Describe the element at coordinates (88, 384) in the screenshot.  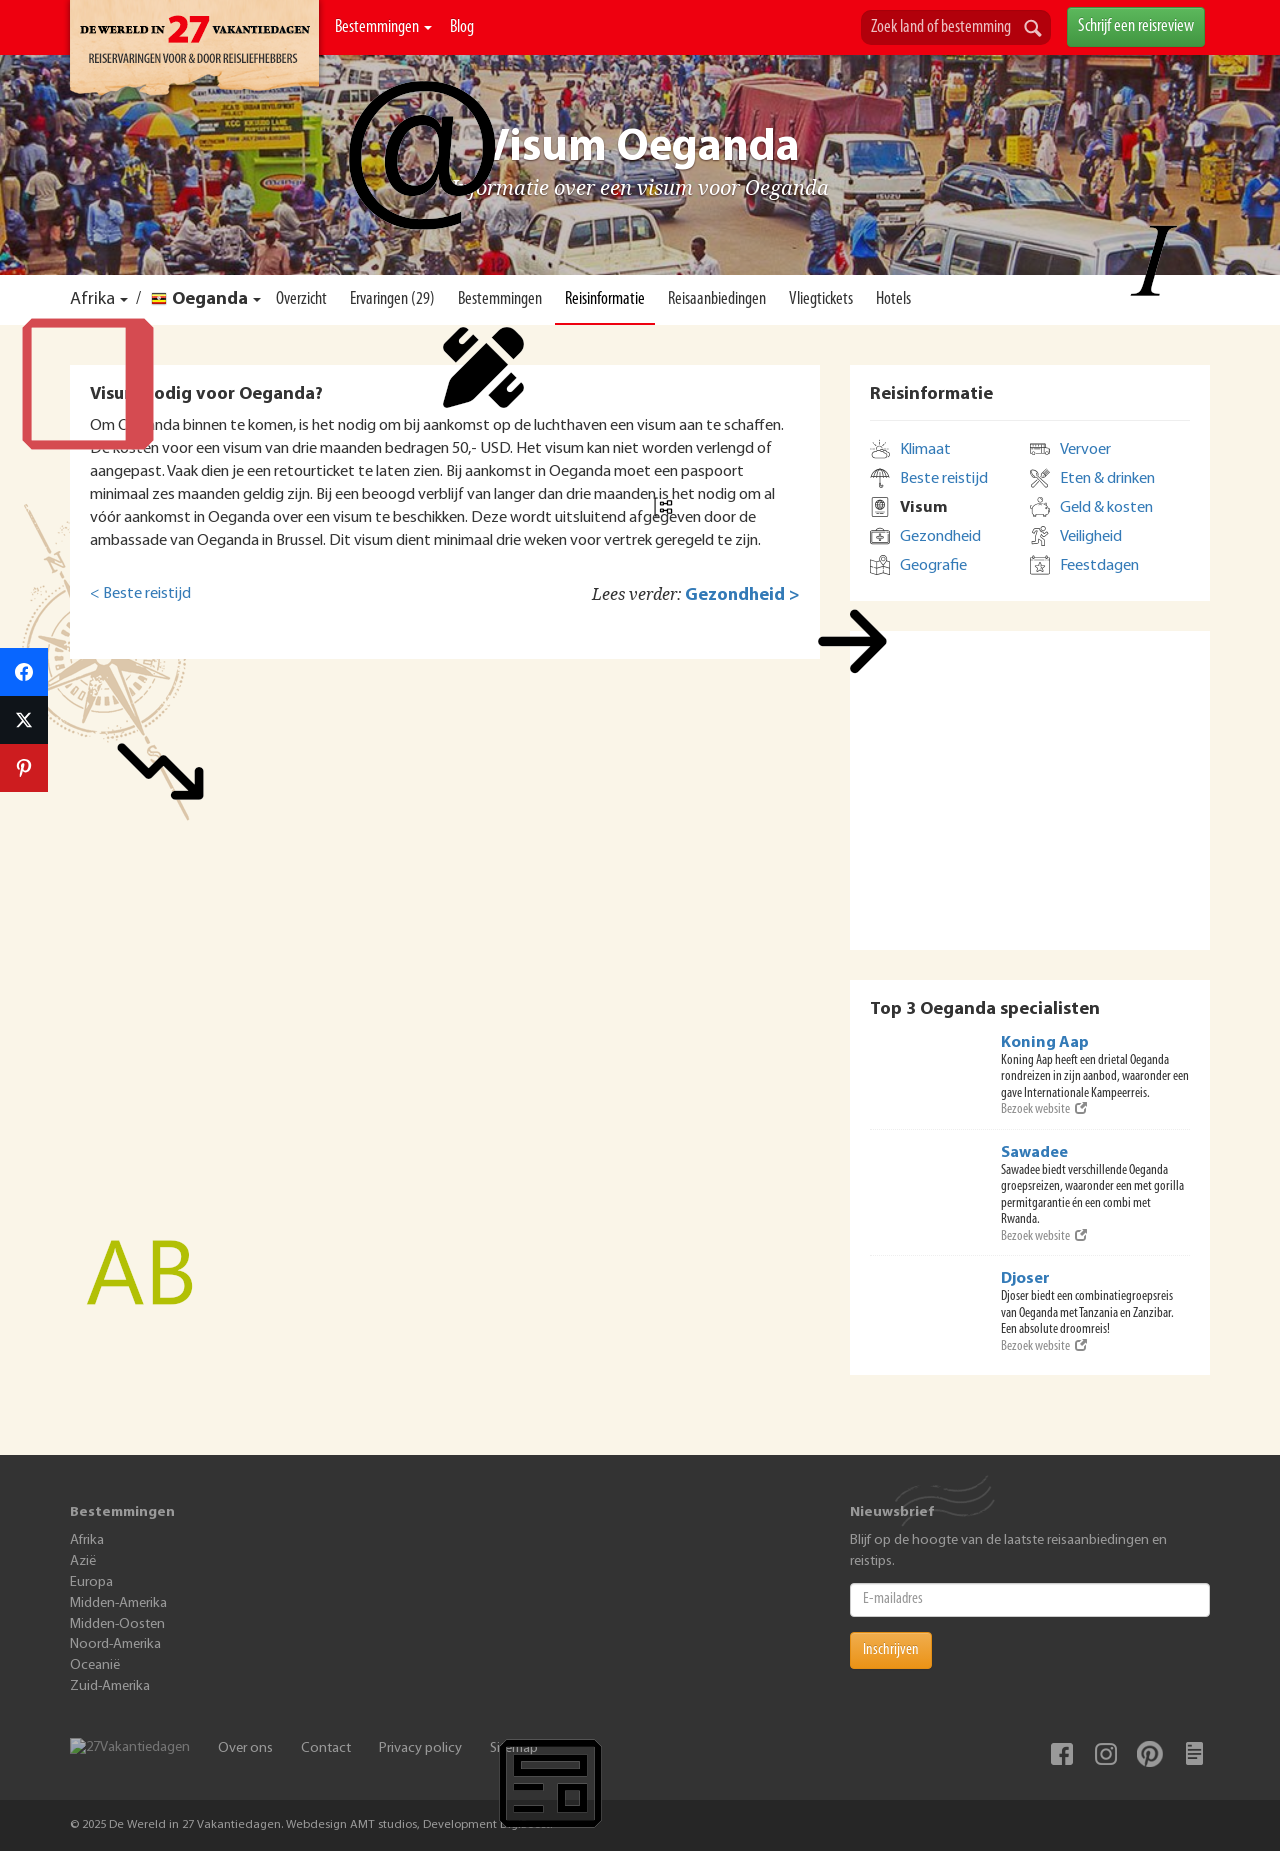
I see `move activity bar to the right side of the layout` at that location.